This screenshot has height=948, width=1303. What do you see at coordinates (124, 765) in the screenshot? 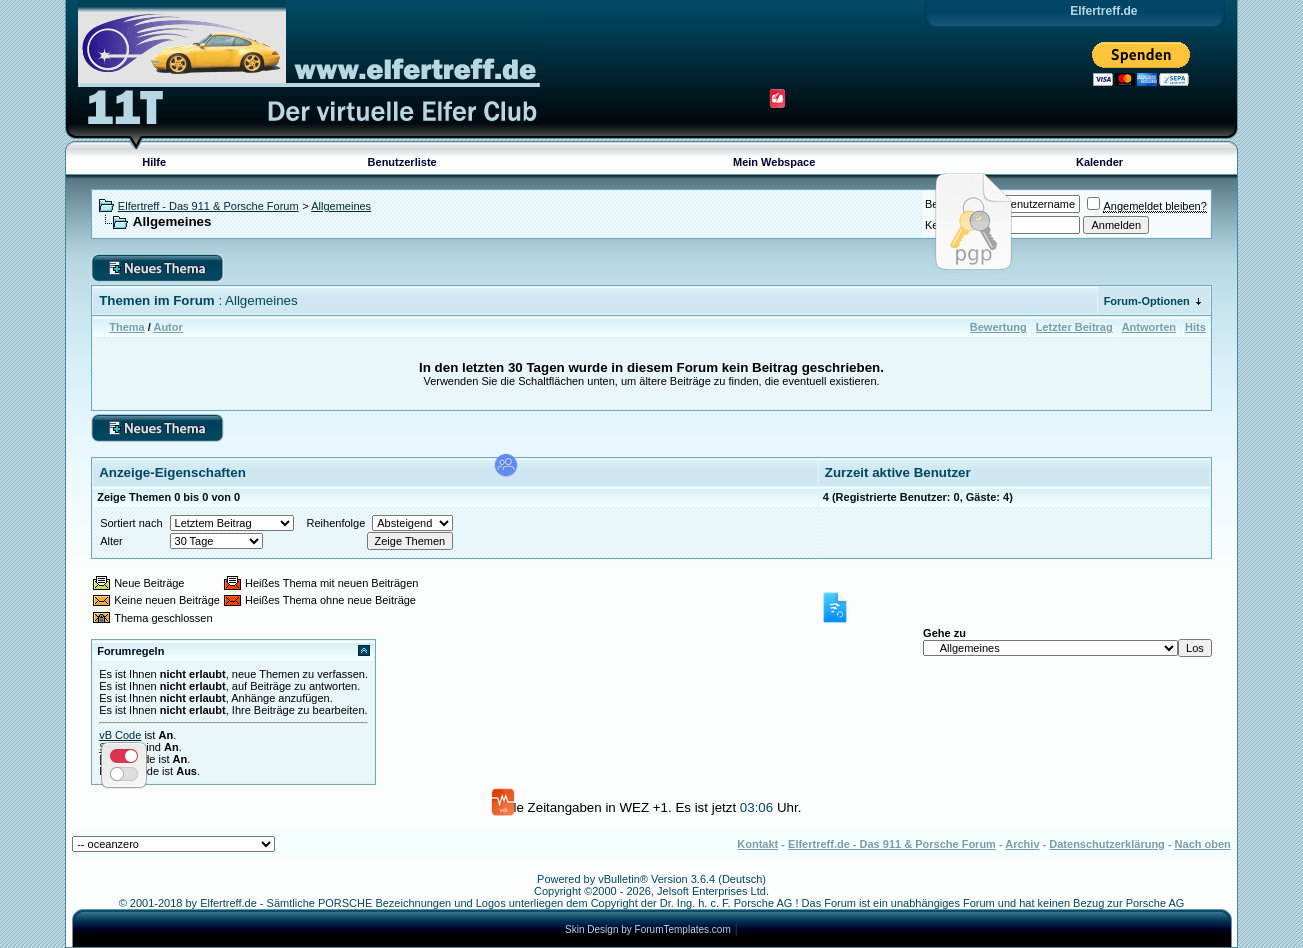
I see `open system tweaks or settings customization` at bounding box center [124, 765].